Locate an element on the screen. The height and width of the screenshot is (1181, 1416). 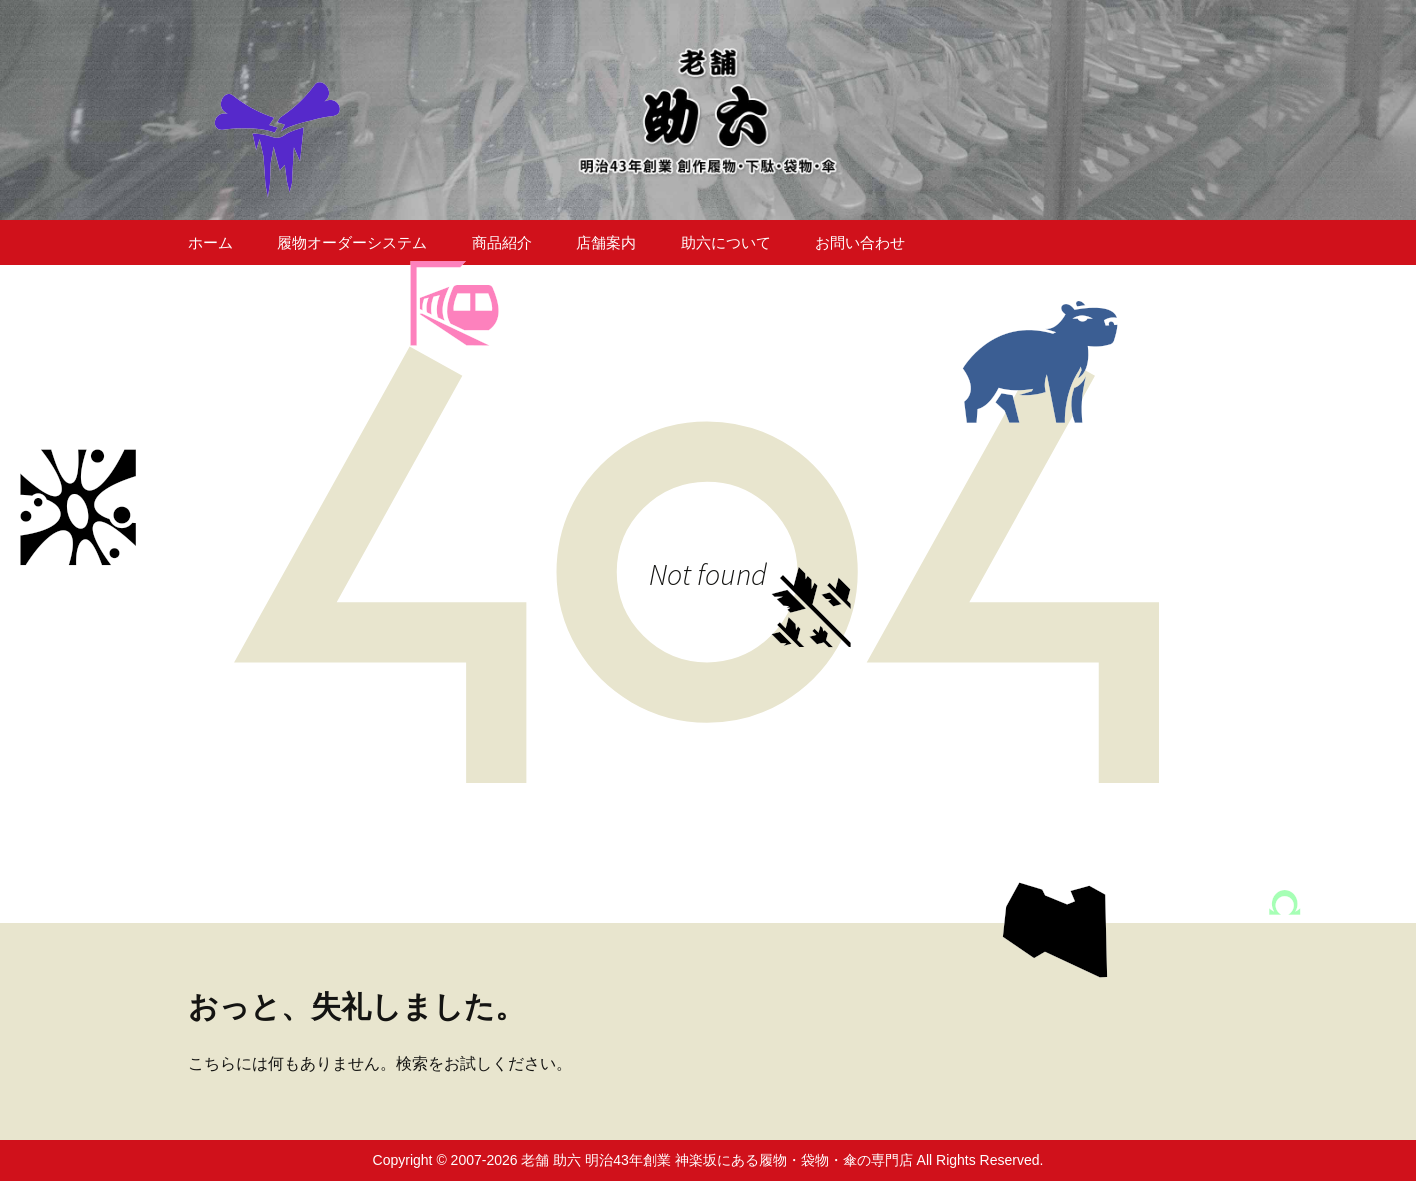
launch multiple projectiles or arrows is located at coordinates (811, 607).